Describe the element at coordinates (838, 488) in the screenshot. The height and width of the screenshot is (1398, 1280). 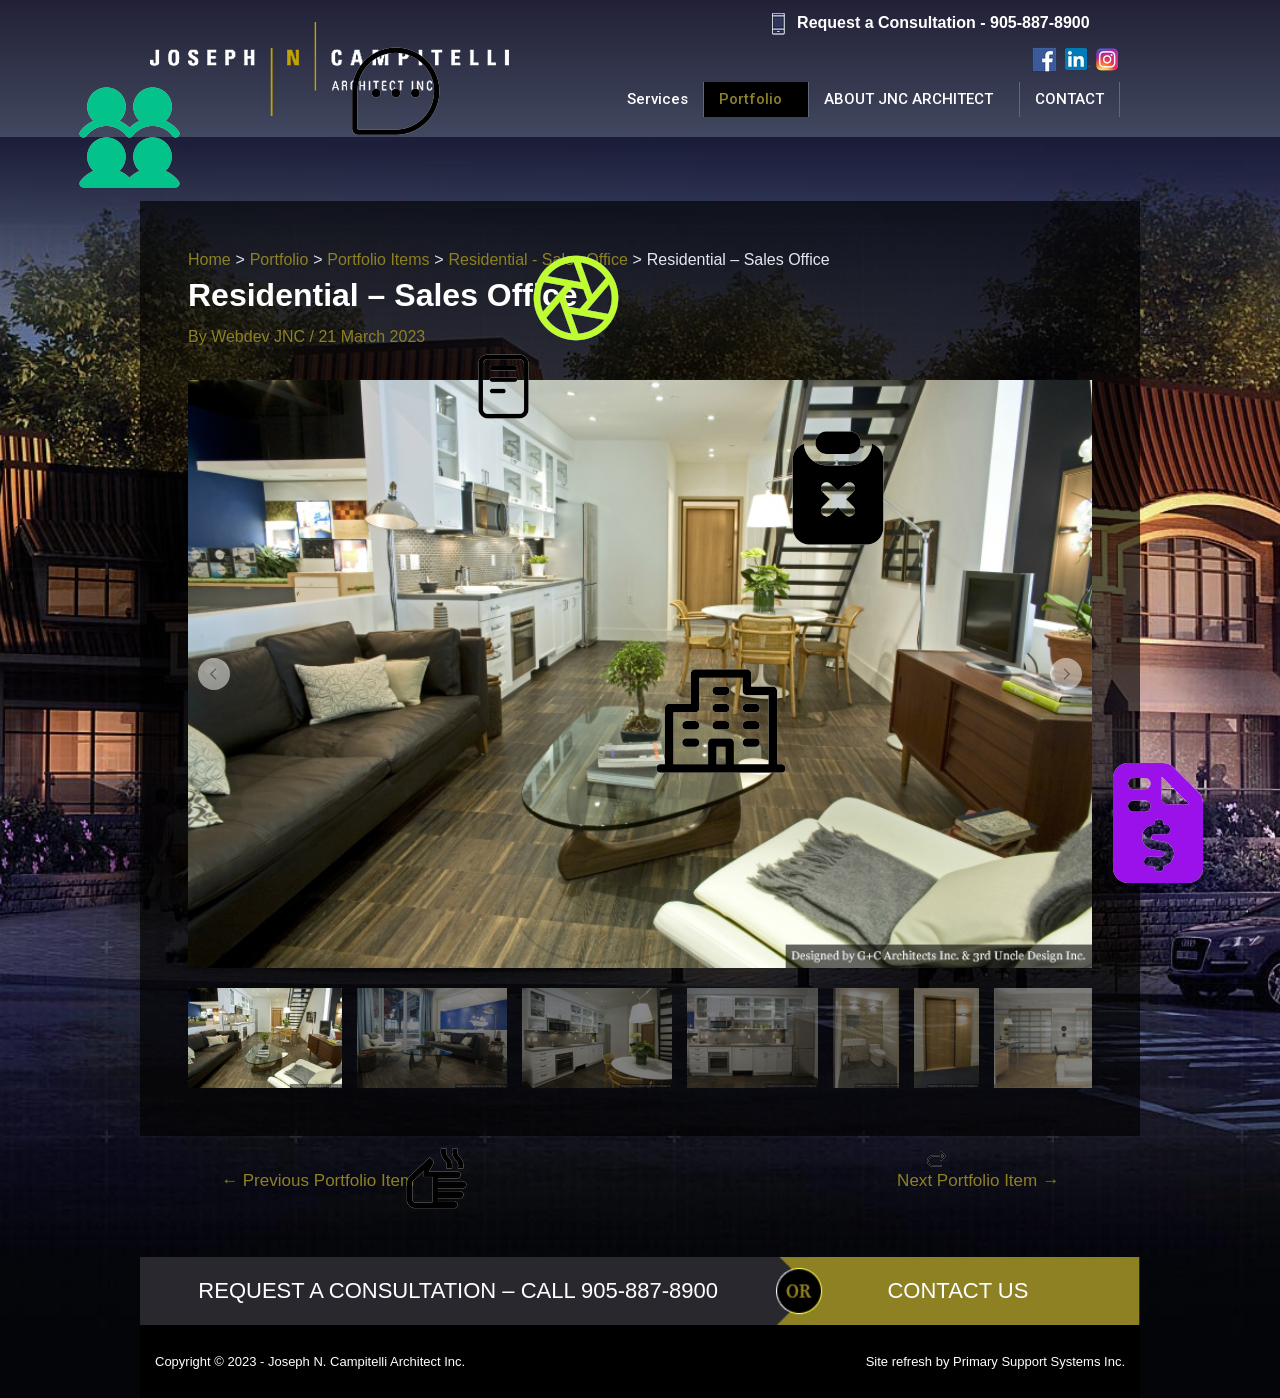
I see `clear clipboard contents` at that location.